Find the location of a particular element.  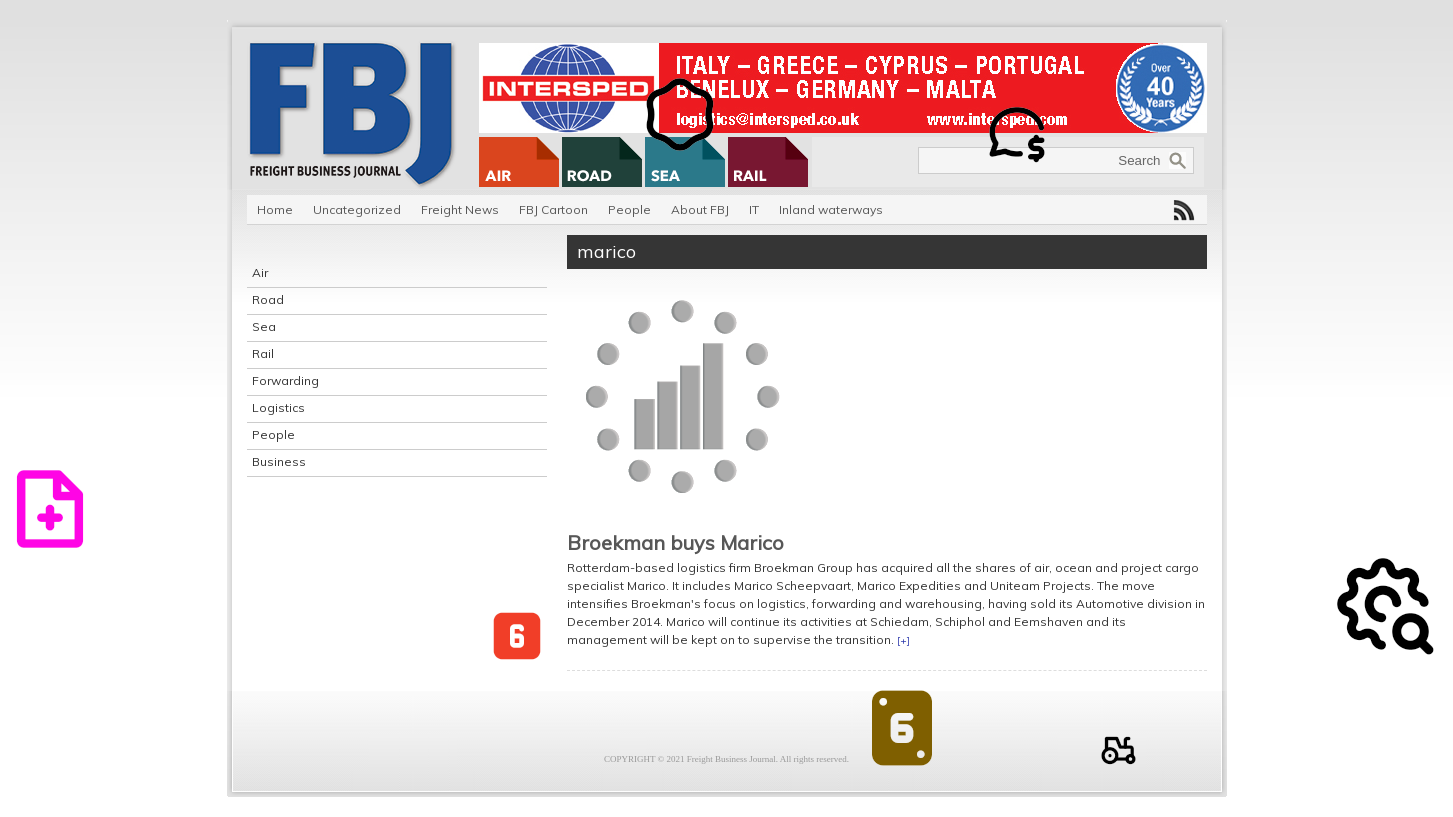

access farming or agricultural features is located at coordinates (1118, 750).